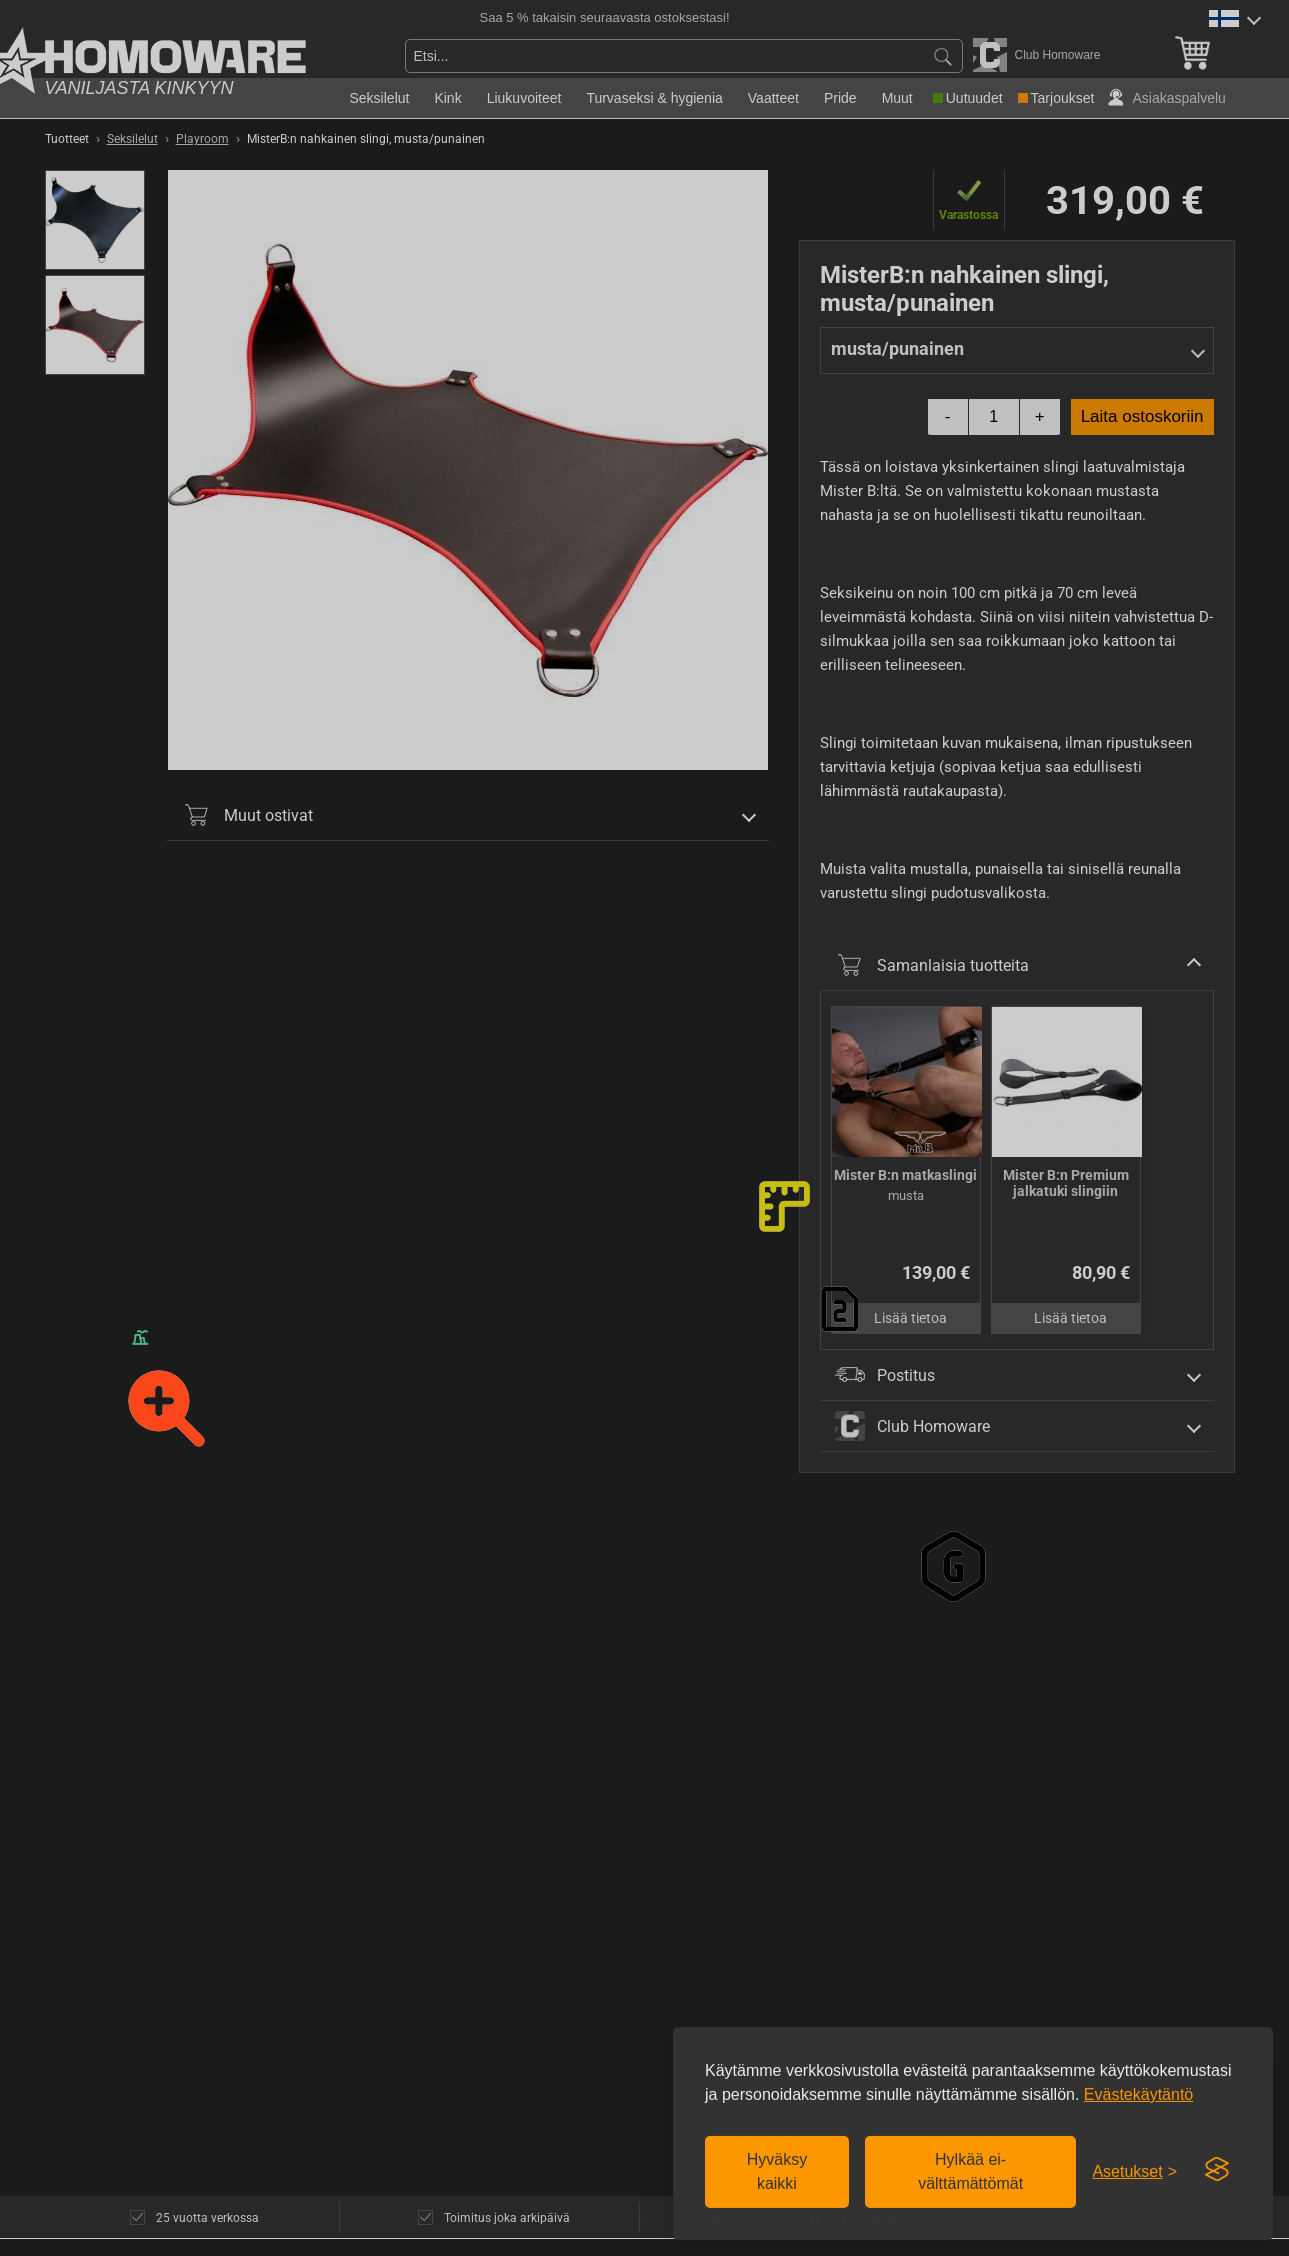  I want to click on access measurement tools, so click(784, 1206).